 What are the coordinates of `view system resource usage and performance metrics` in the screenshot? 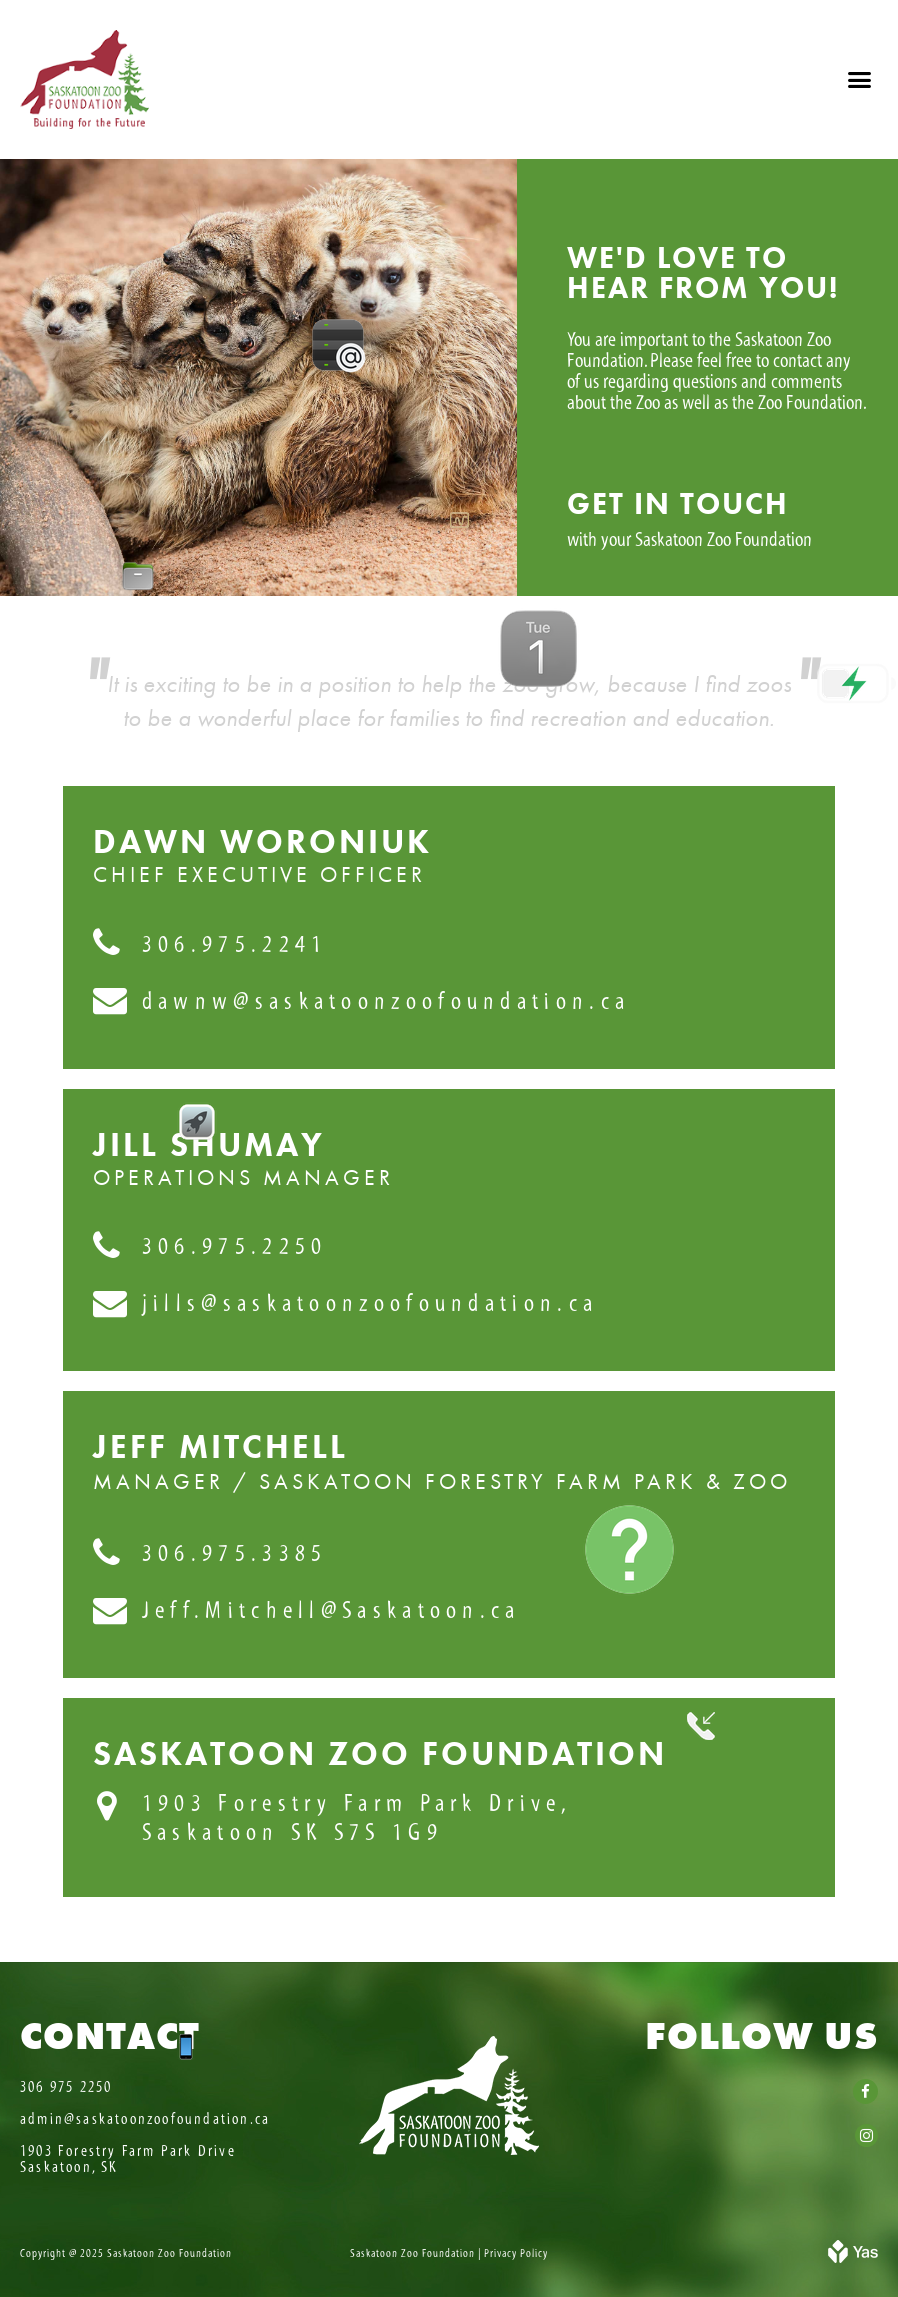 It's located at (459, 519).